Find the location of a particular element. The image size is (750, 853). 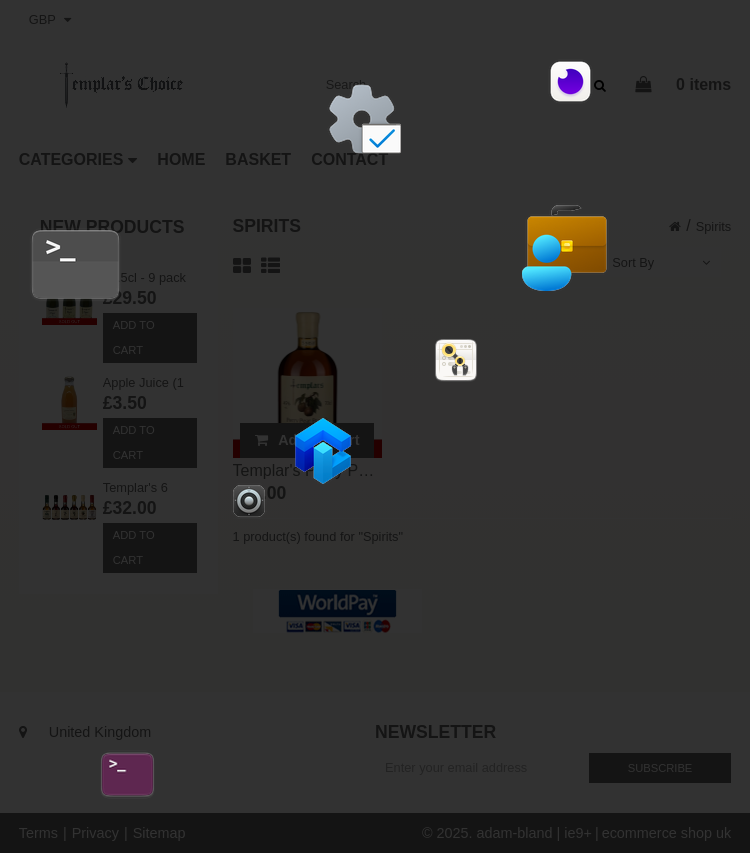

open the terminal or command line interface is located at coordinates (75, 264).